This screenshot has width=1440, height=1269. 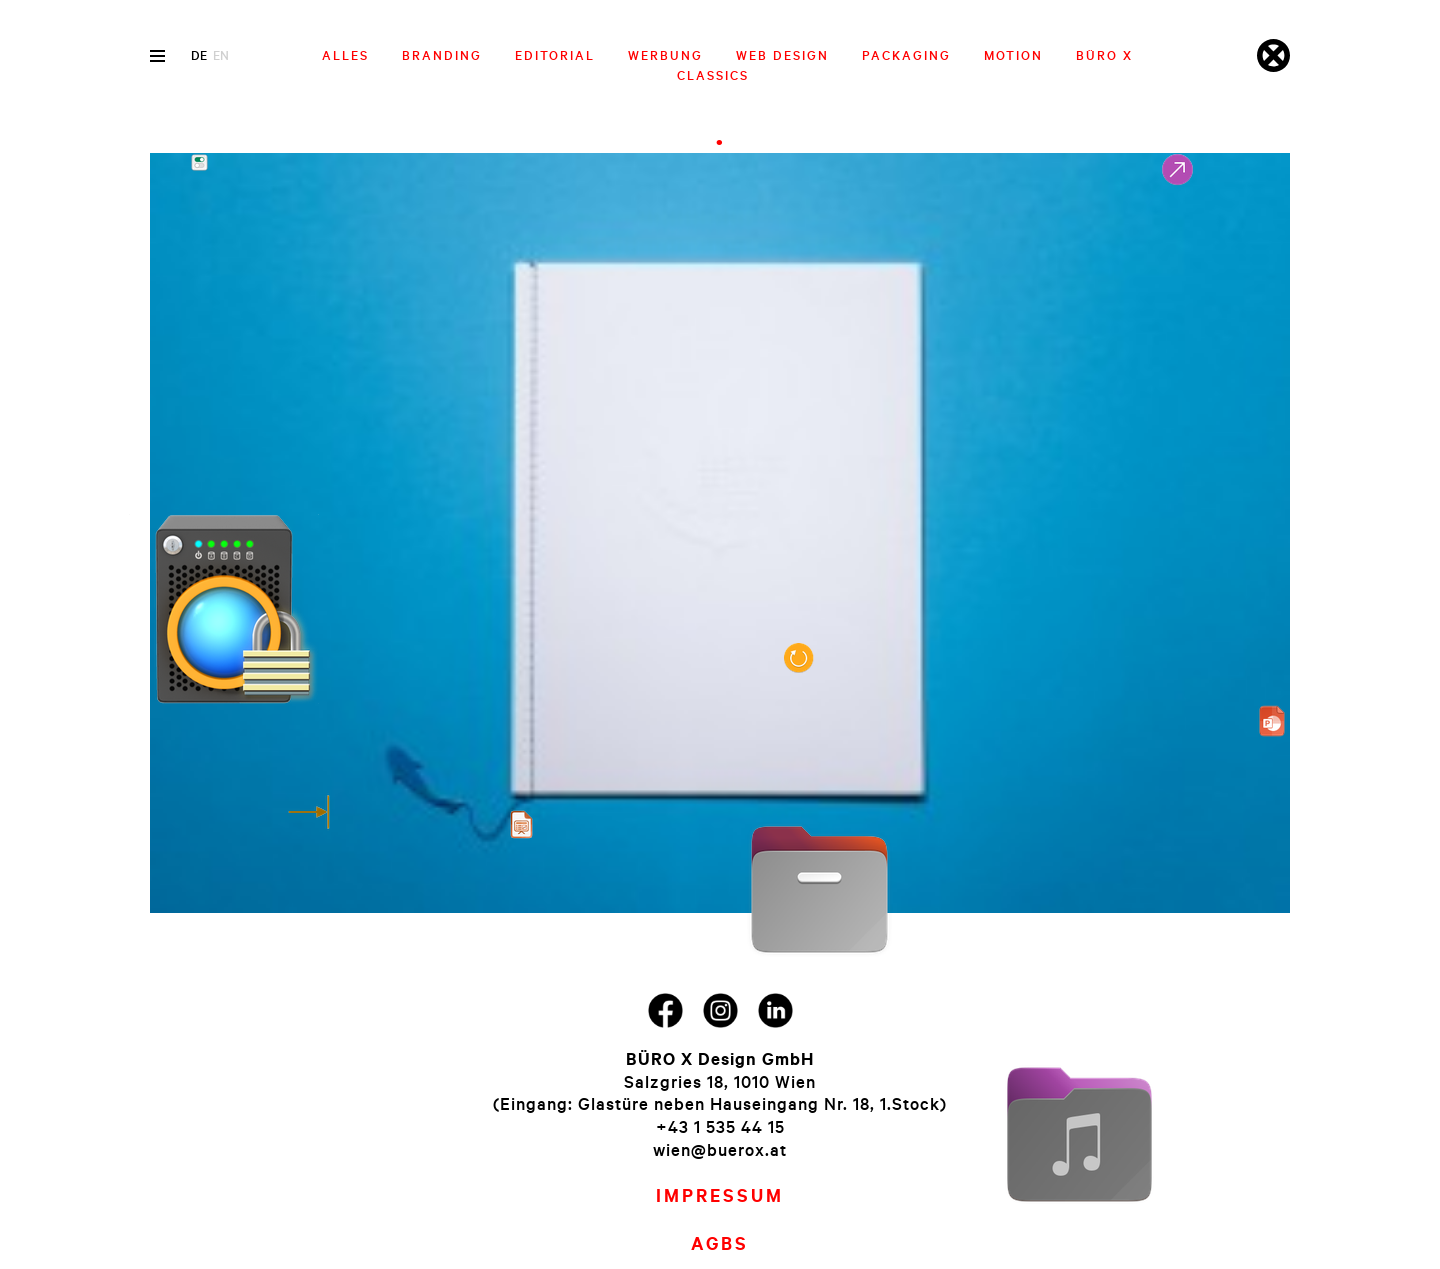 I want to click on open a presentation template file, so click(x=521, y=824).